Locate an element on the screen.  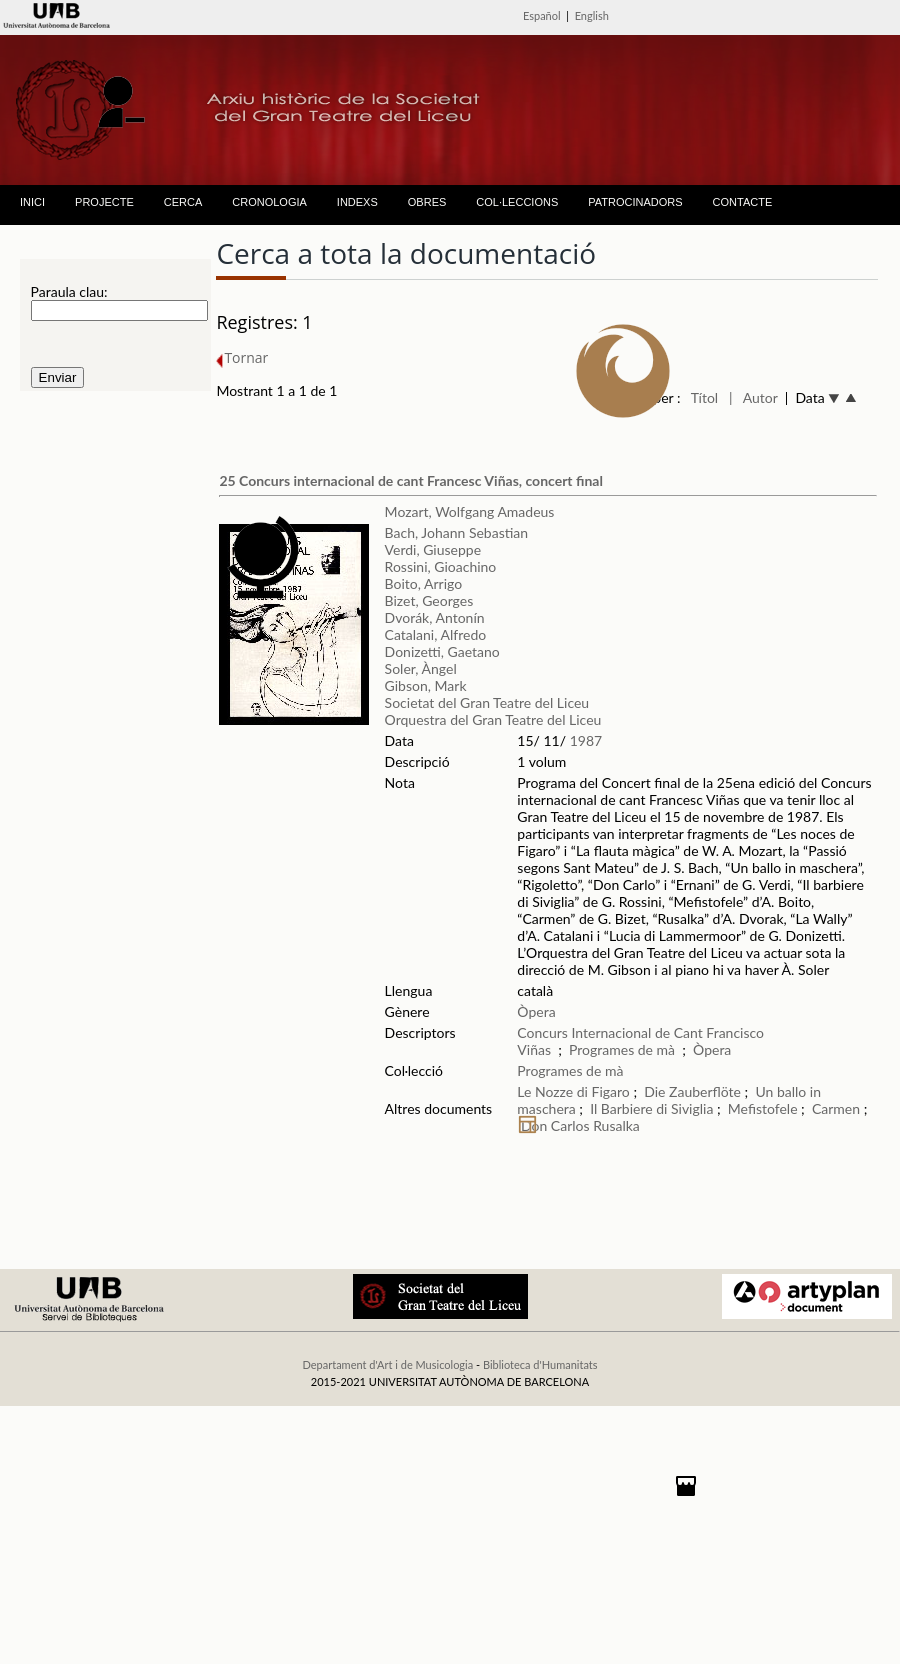
remove a user or contact is located at coordinates (118, 103).